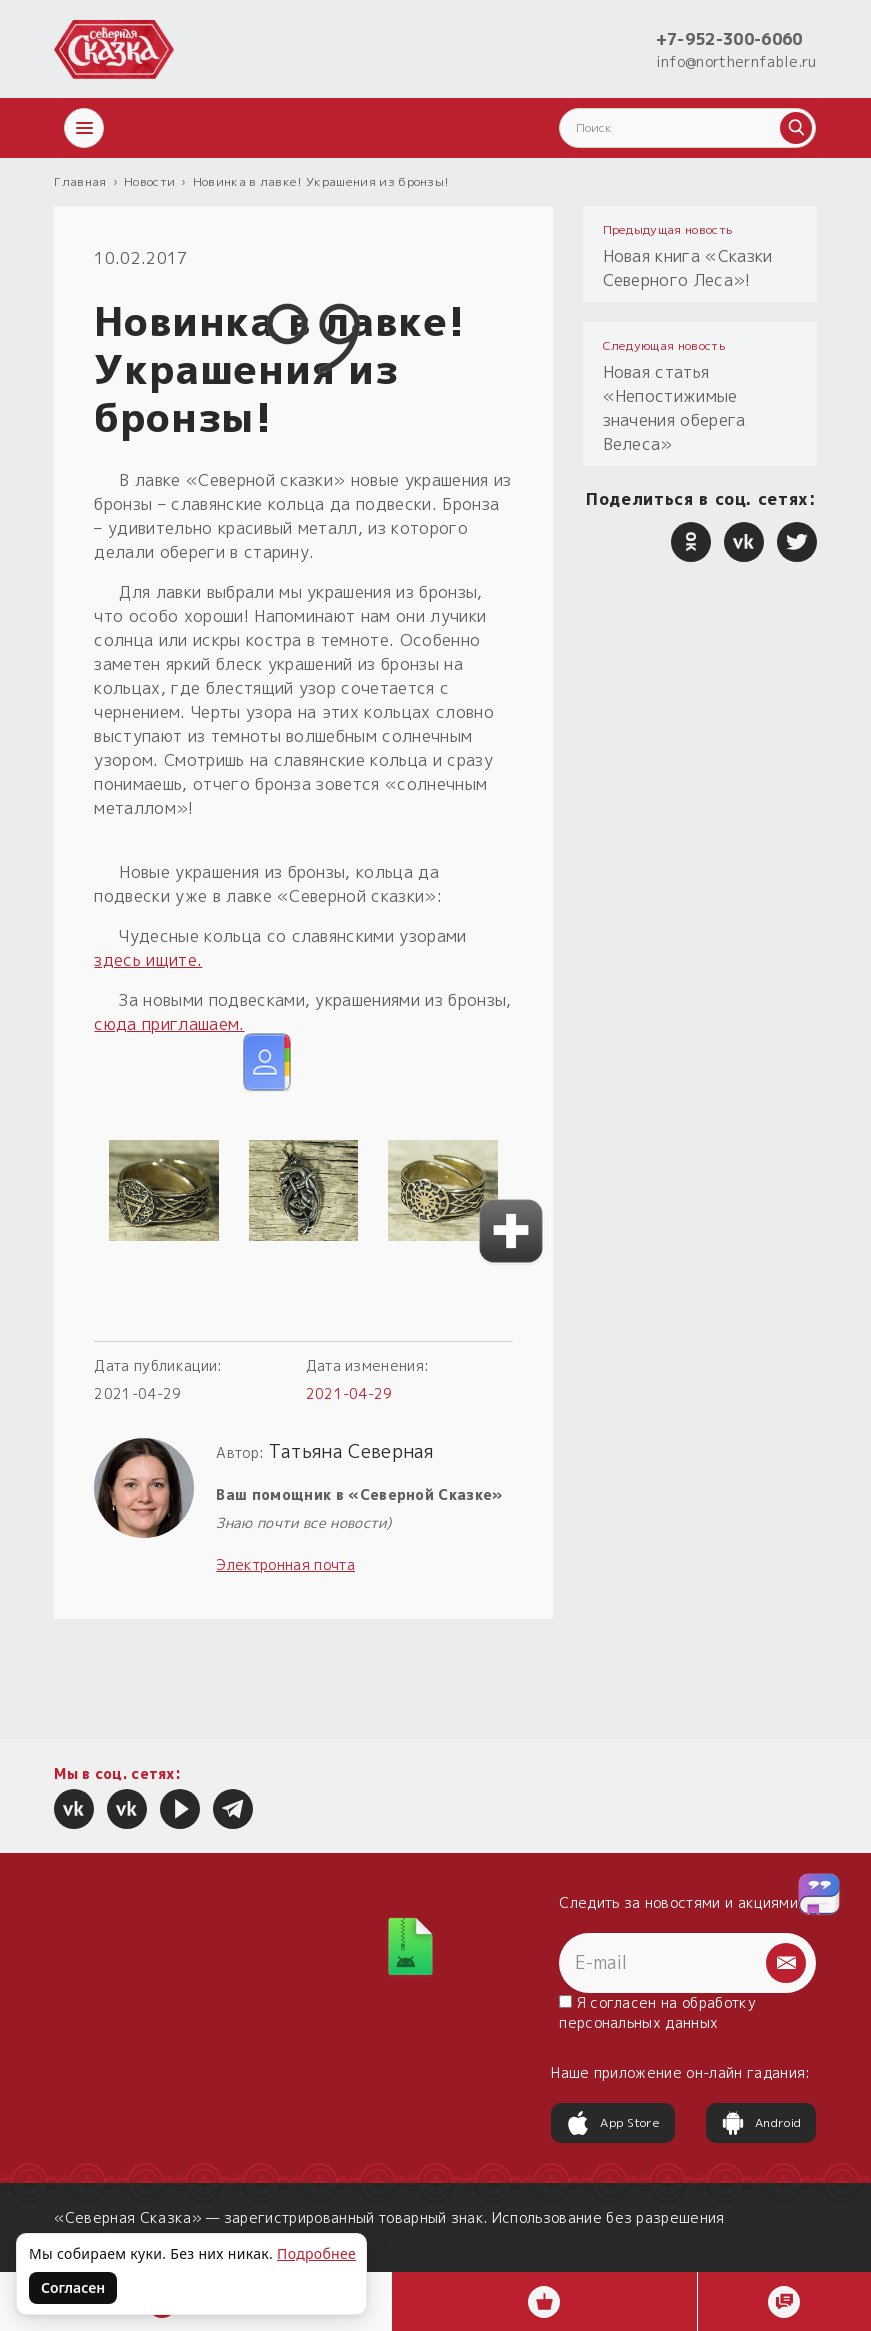 The height and width of the screenshot is (2331, 871). Describe the element at coordinates (313, 338) in the screenshot. I see `indicates punctuation input mode is active in fcitx` at that location.